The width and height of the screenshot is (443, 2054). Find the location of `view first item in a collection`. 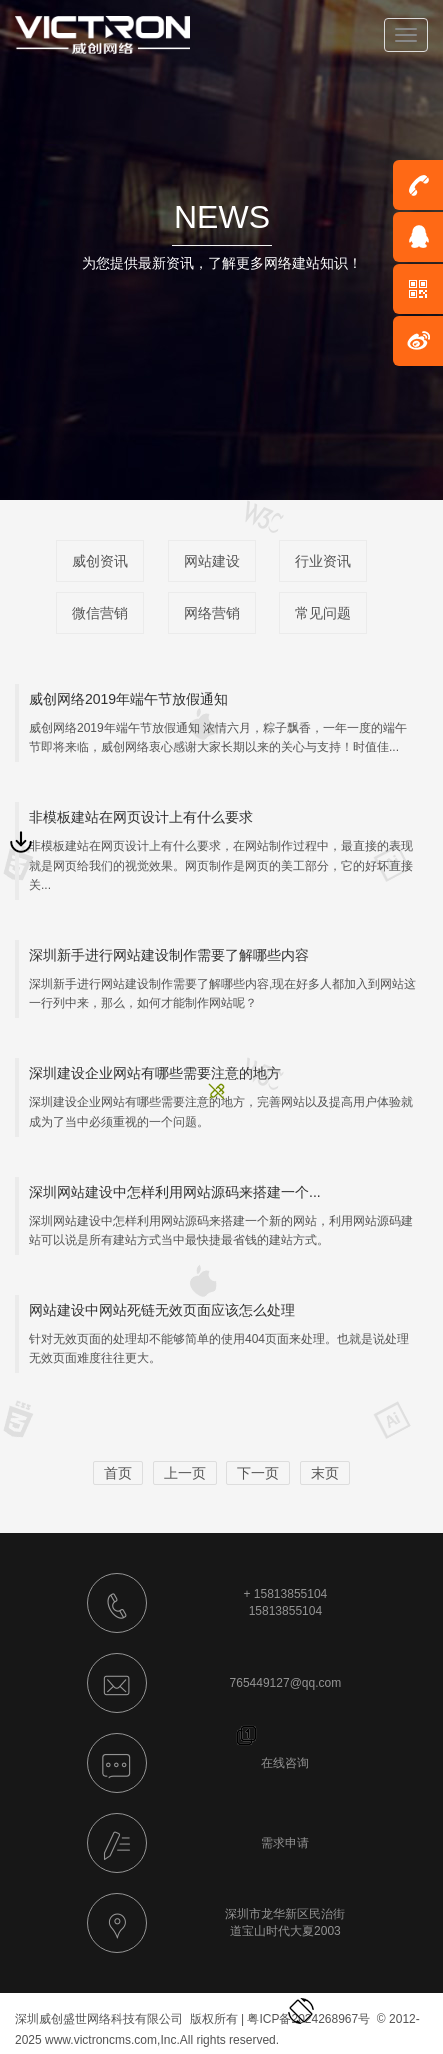

view first item in a collection is located at coordinates (246, 1735).